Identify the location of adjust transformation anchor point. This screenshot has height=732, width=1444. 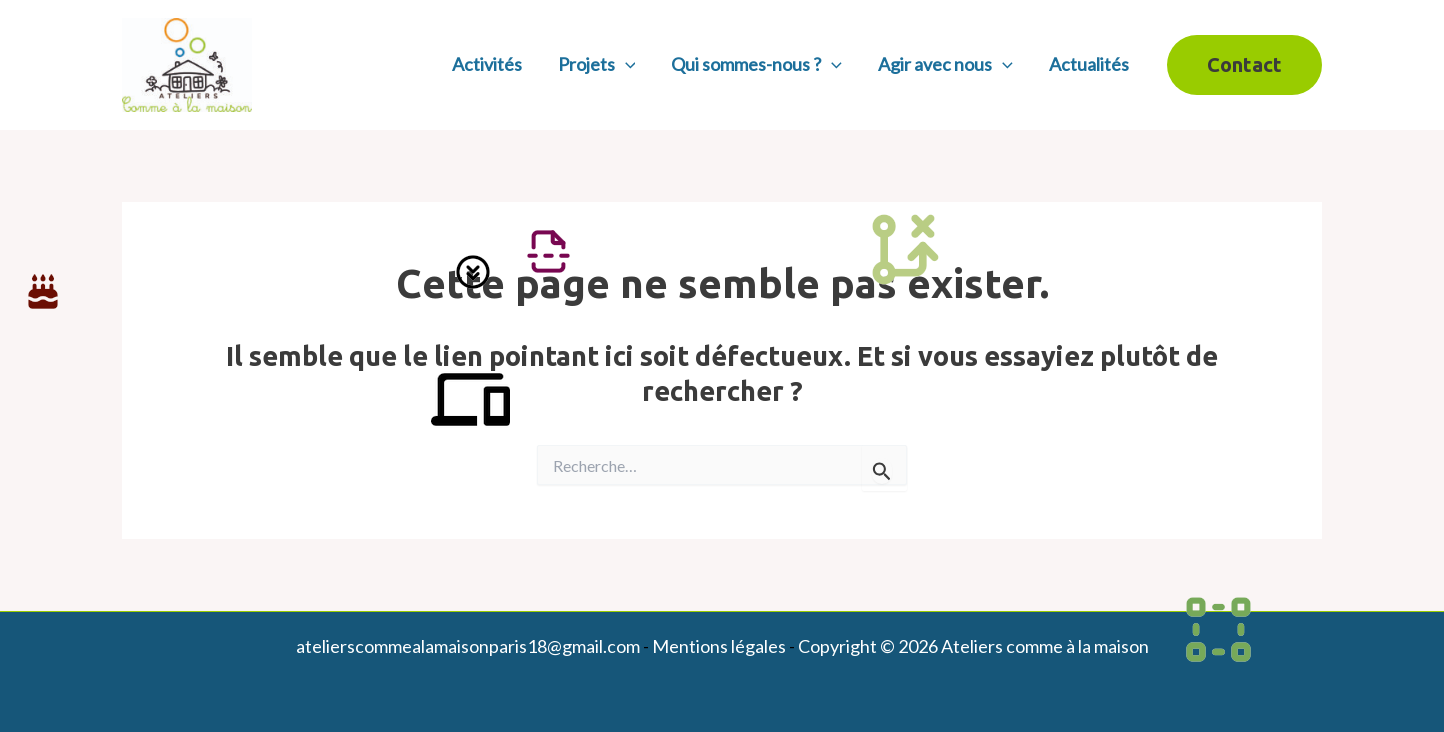
(1218, 629).